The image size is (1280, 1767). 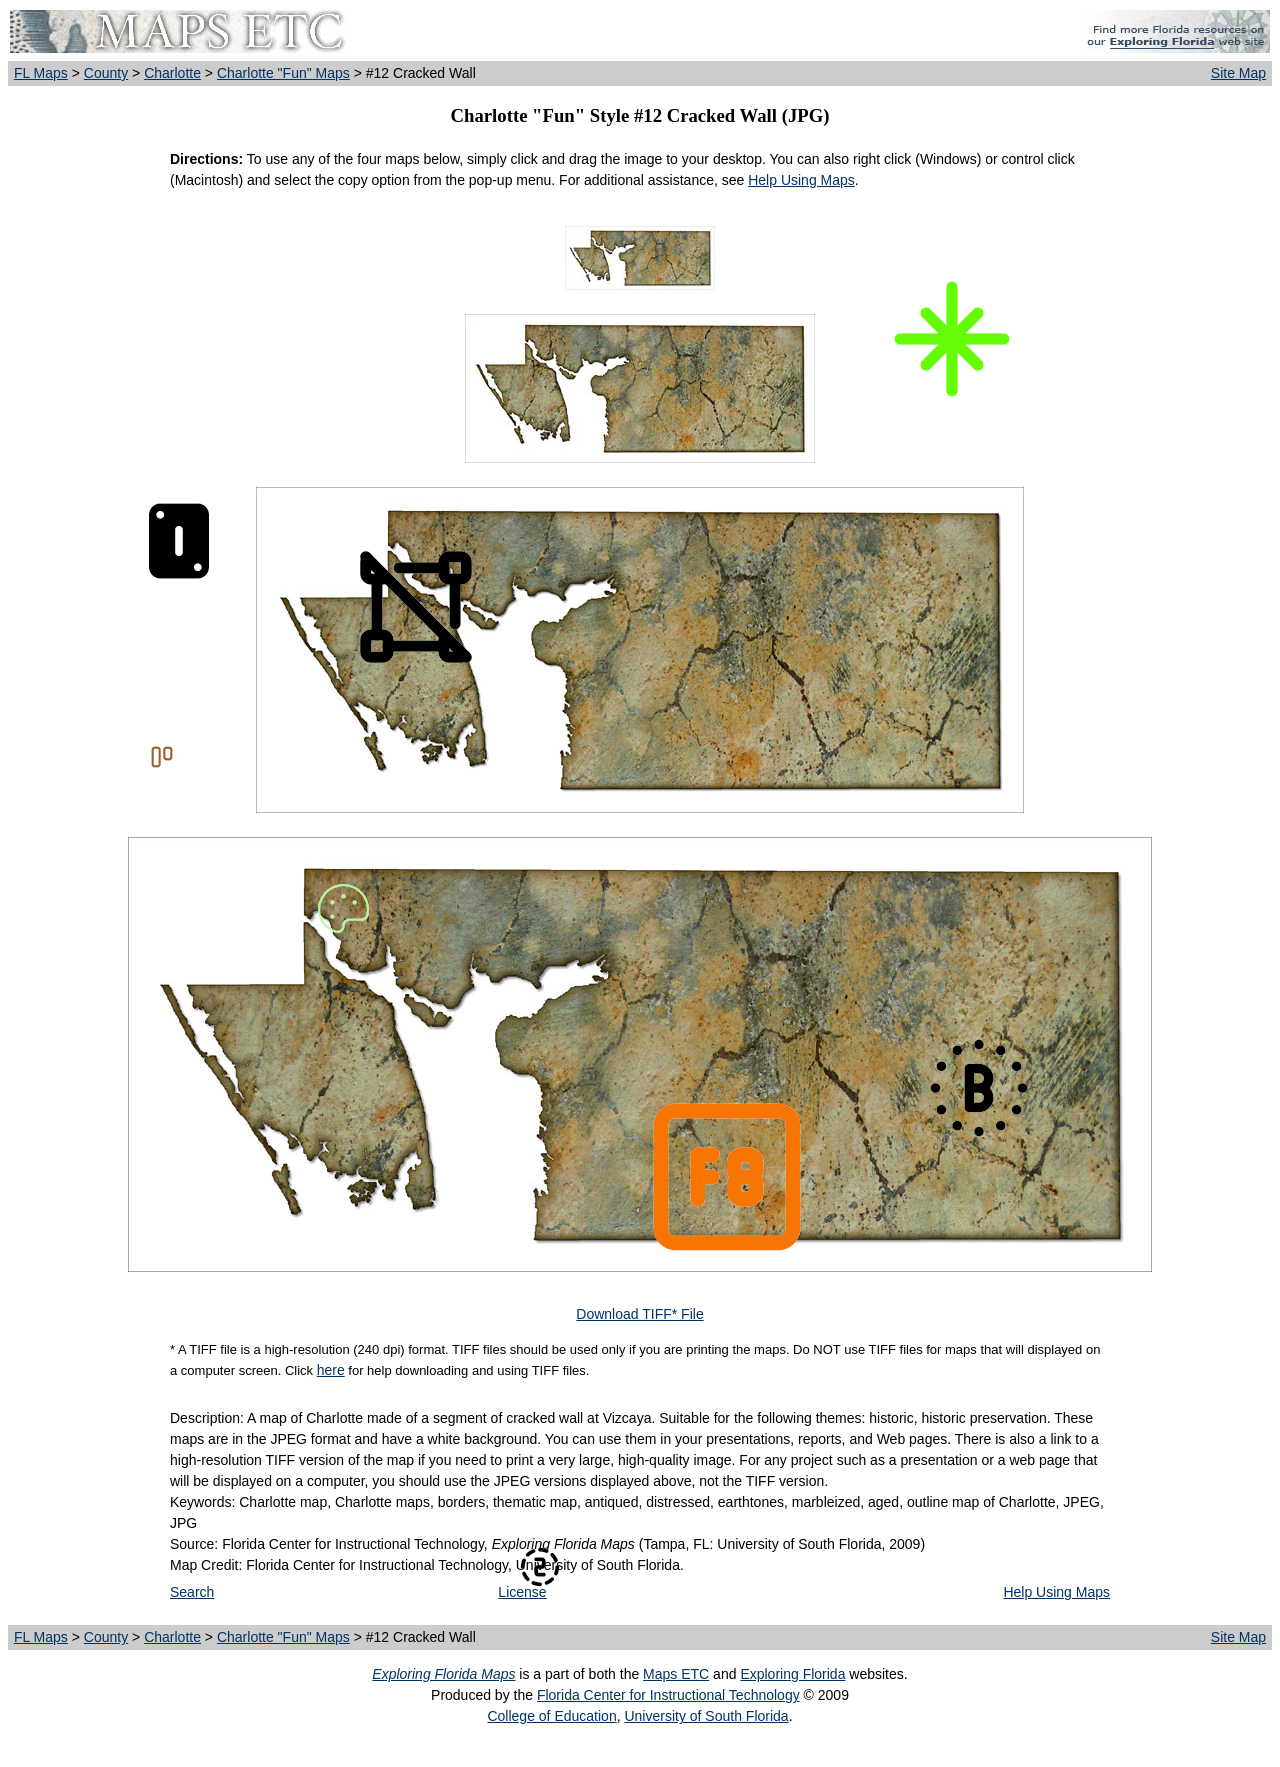 What do you see at coordinates (179, 541) in the screenshot?
I see `ace of clubs playing card` at bounding box center [179, 541].